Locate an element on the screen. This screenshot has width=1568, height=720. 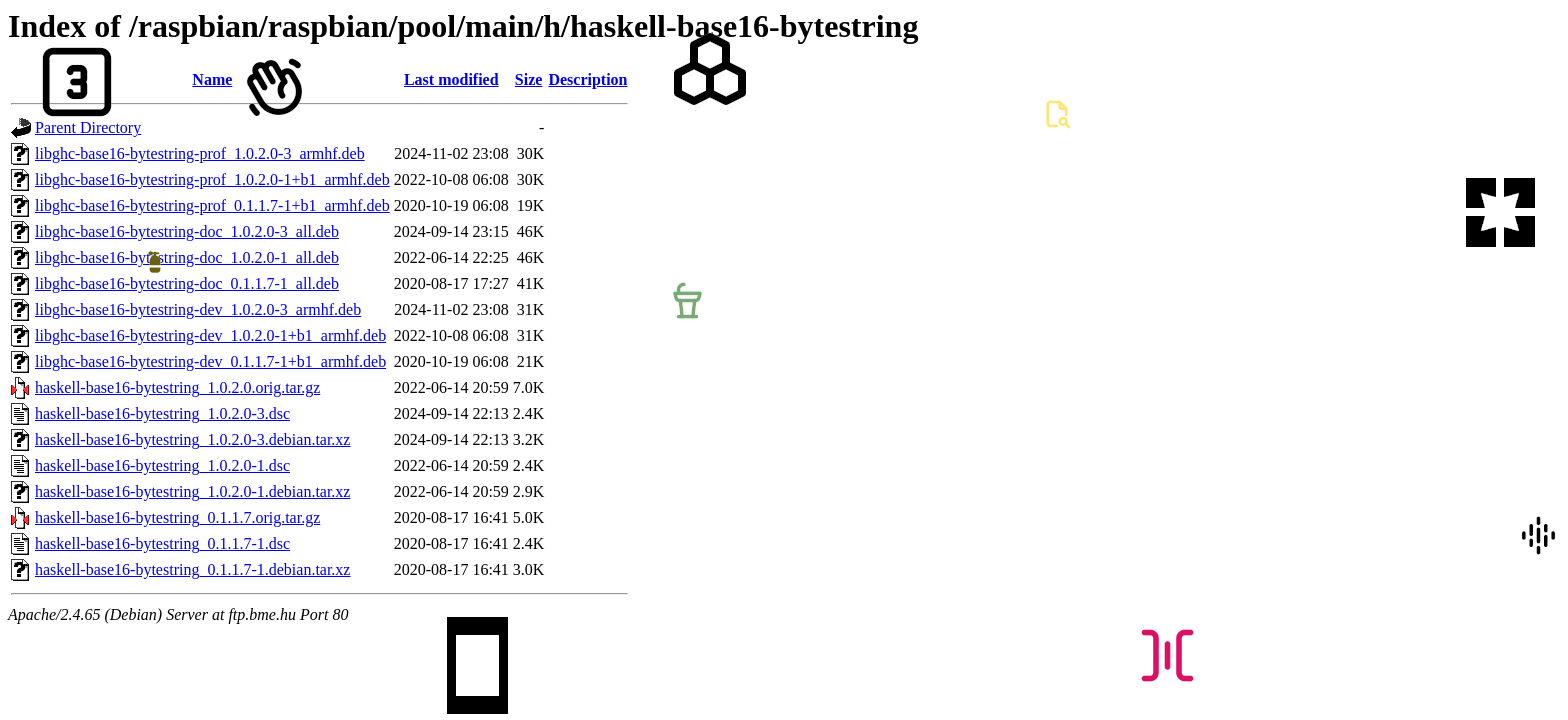
set this device as primary phone is located at coordinates (477, 665).